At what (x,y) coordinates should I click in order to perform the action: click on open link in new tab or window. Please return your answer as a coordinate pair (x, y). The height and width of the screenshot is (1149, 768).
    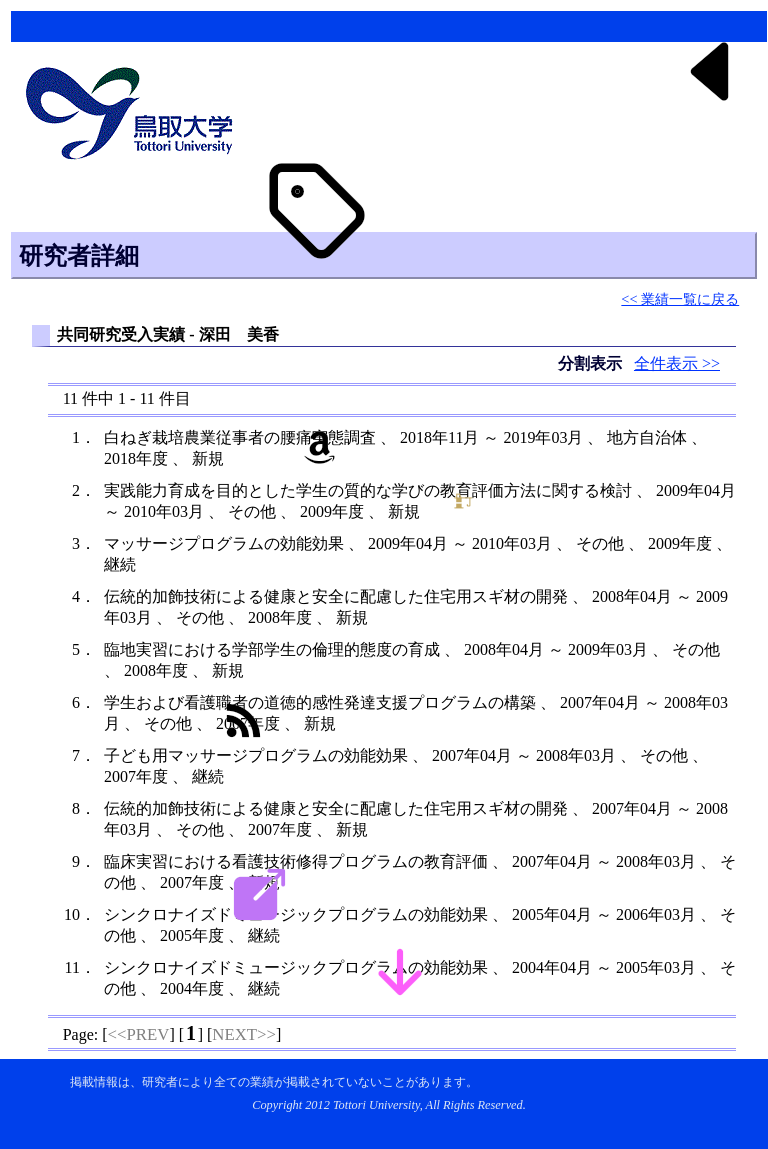
    Looking at the image, I should click on (259, 894).